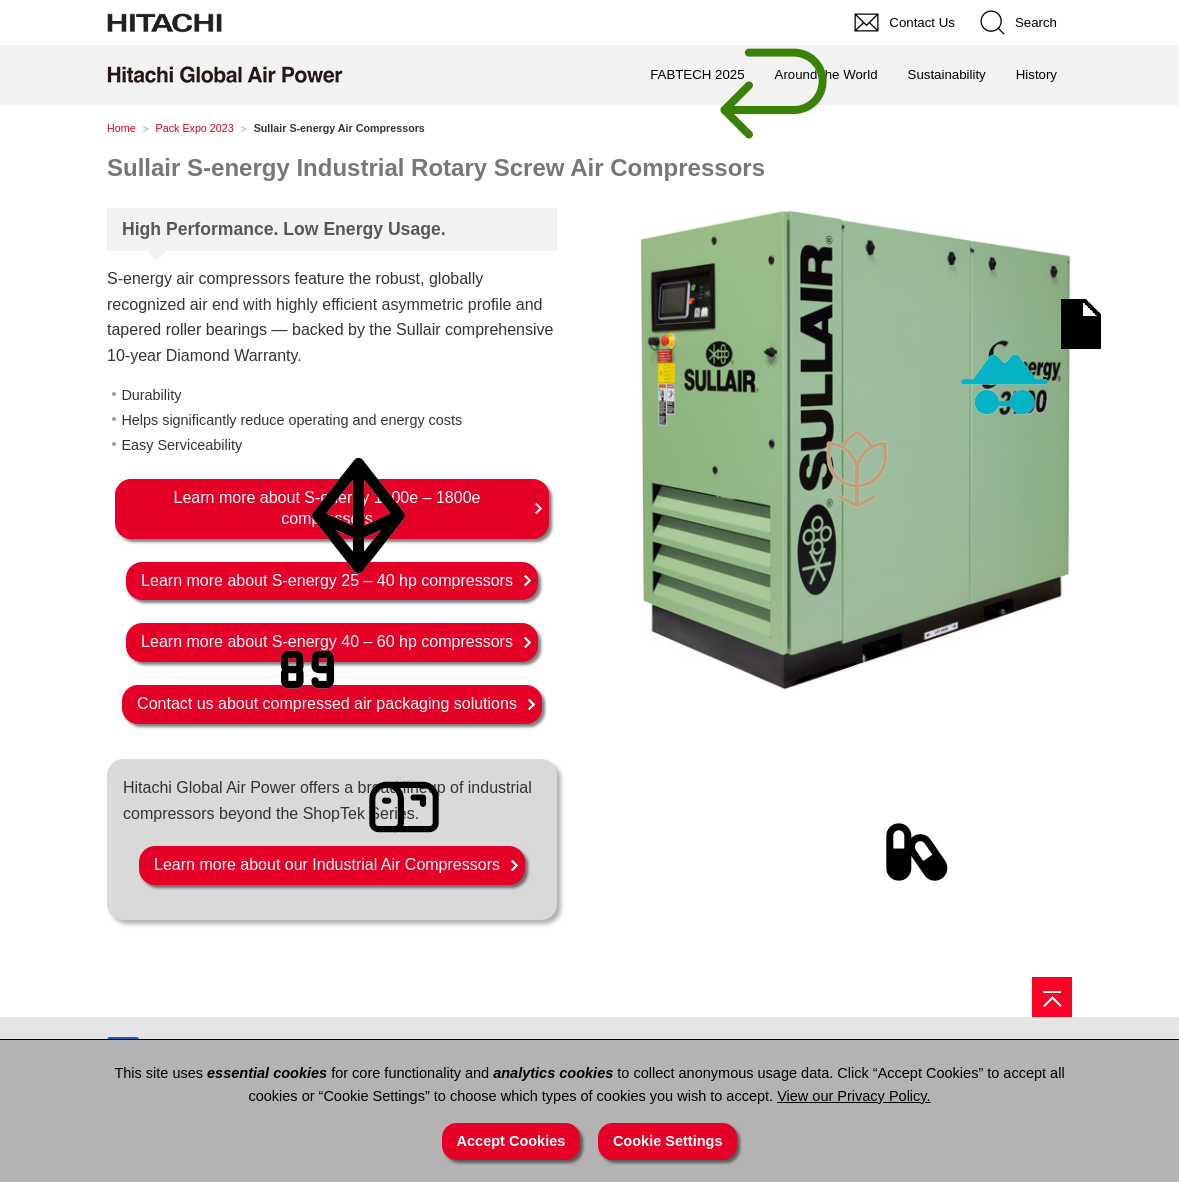 The width and height of the screenshot is (1179, 1182). What do you see at coordinates (1081, 324) in the screenshot?
I see `insert or upload a file` at bounding box center [1081, 324].